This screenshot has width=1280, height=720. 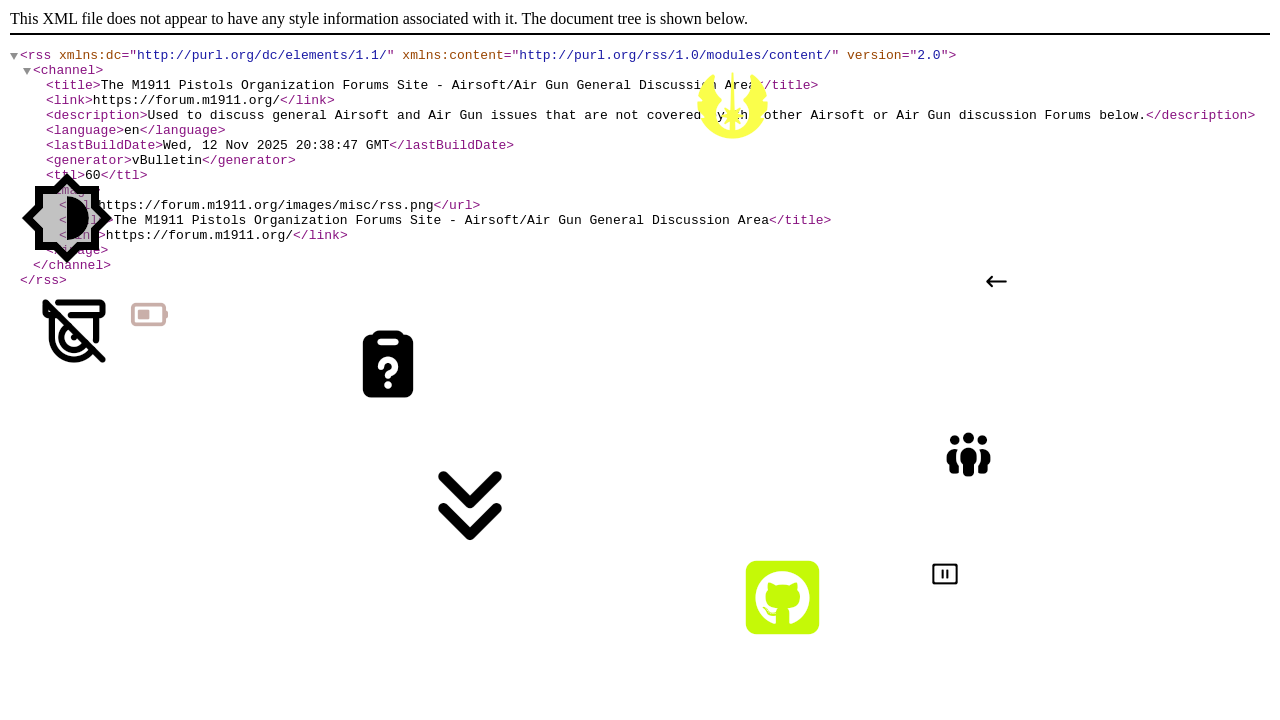 What do you see at coordinates (945, 574) in the screenshot?
I see `pause a presentation or slideshow` at bounding box center [945, 574].